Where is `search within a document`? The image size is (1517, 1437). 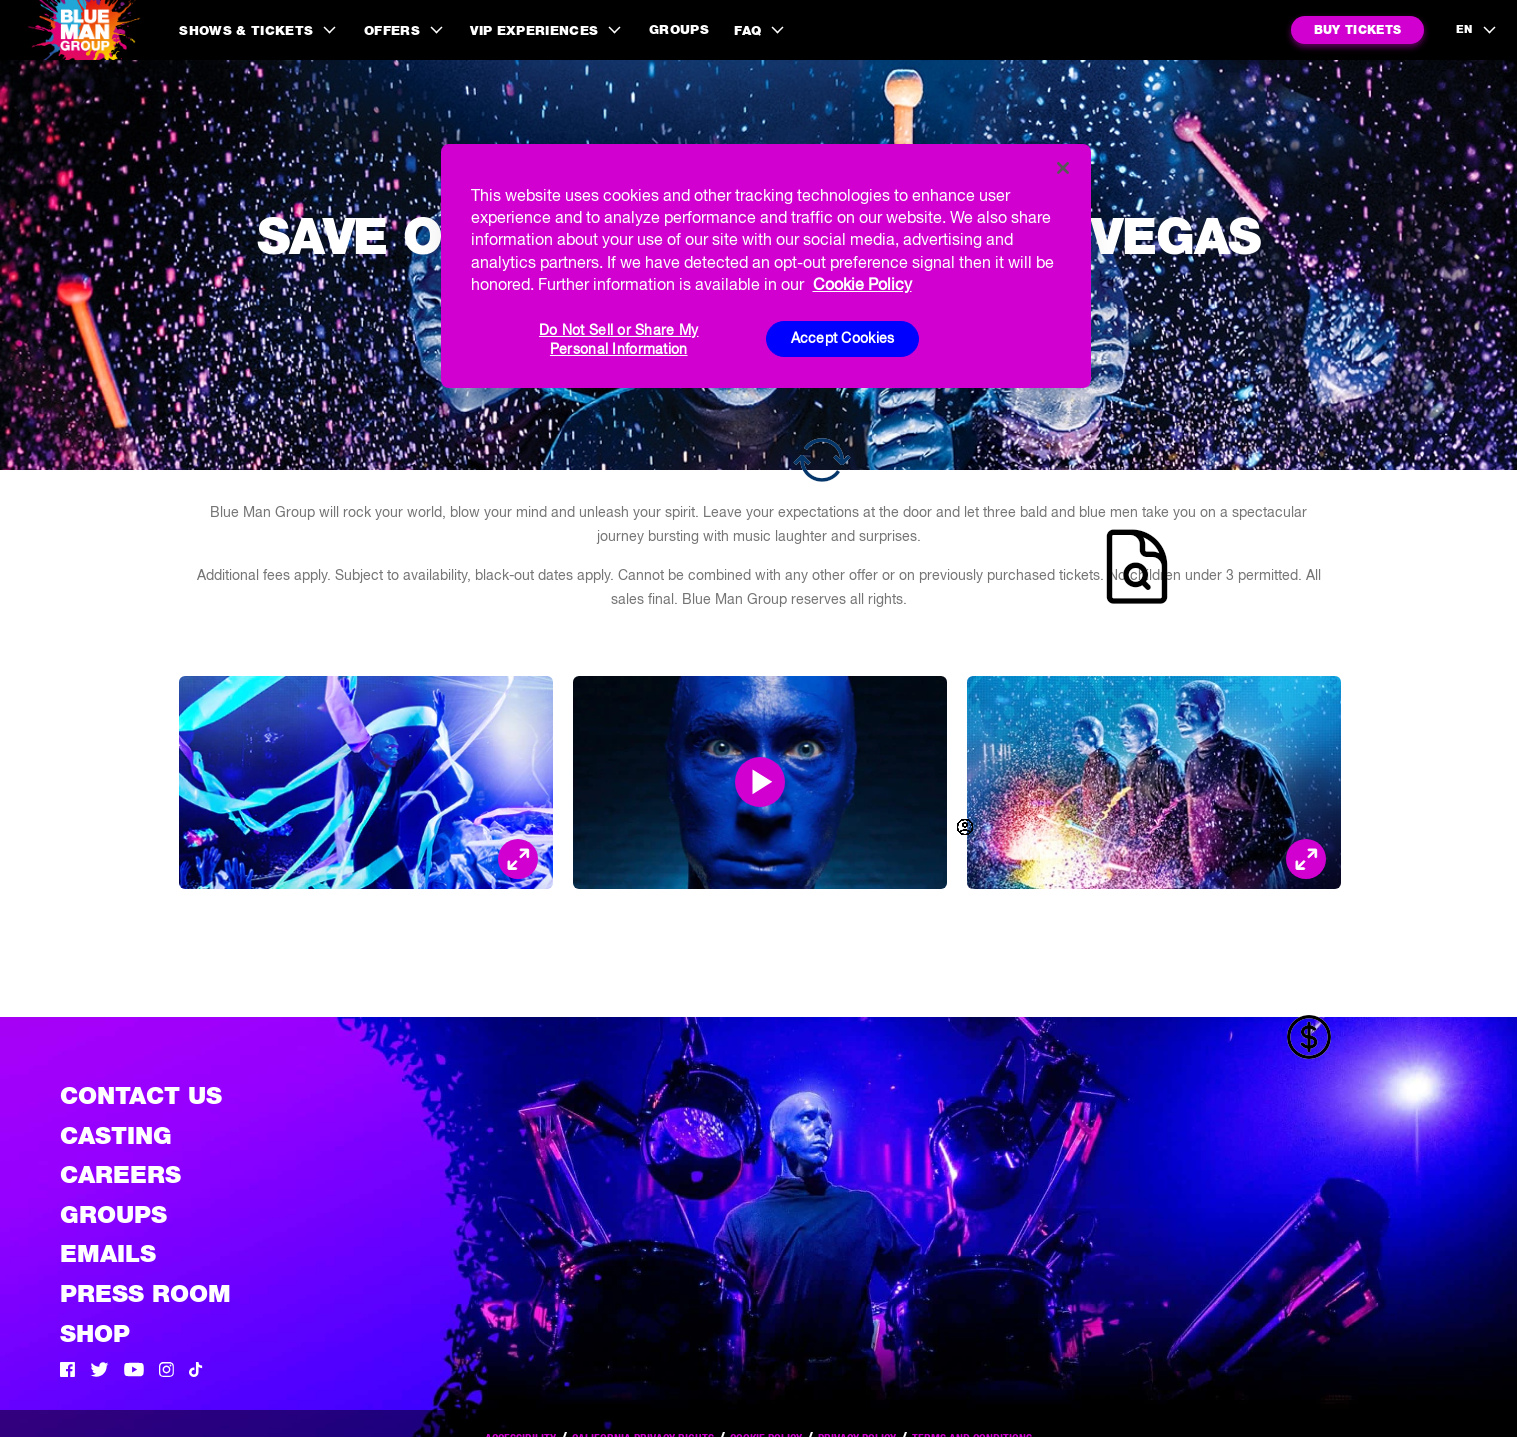
search within a document is located at coordinates (1137, 568).